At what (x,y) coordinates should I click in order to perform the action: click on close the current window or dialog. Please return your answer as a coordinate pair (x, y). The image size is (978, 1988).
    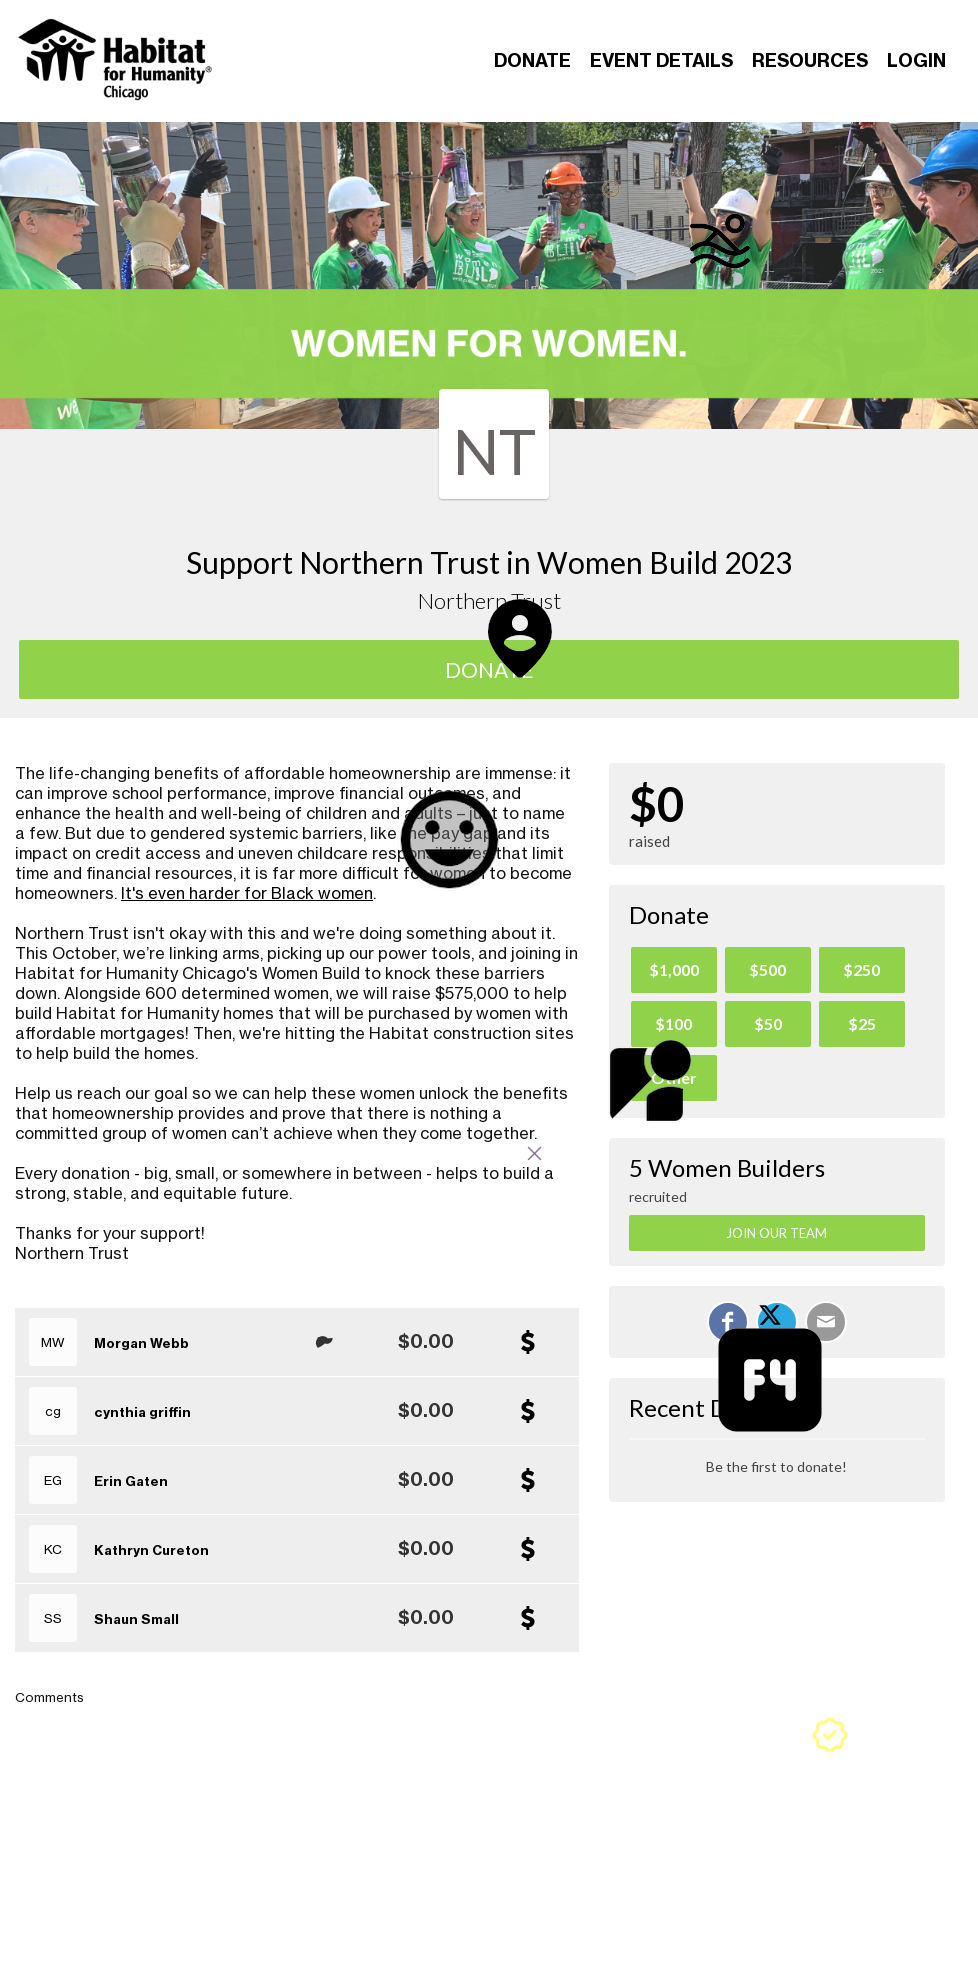
    Looking at the image, I should click on (534, 1153).